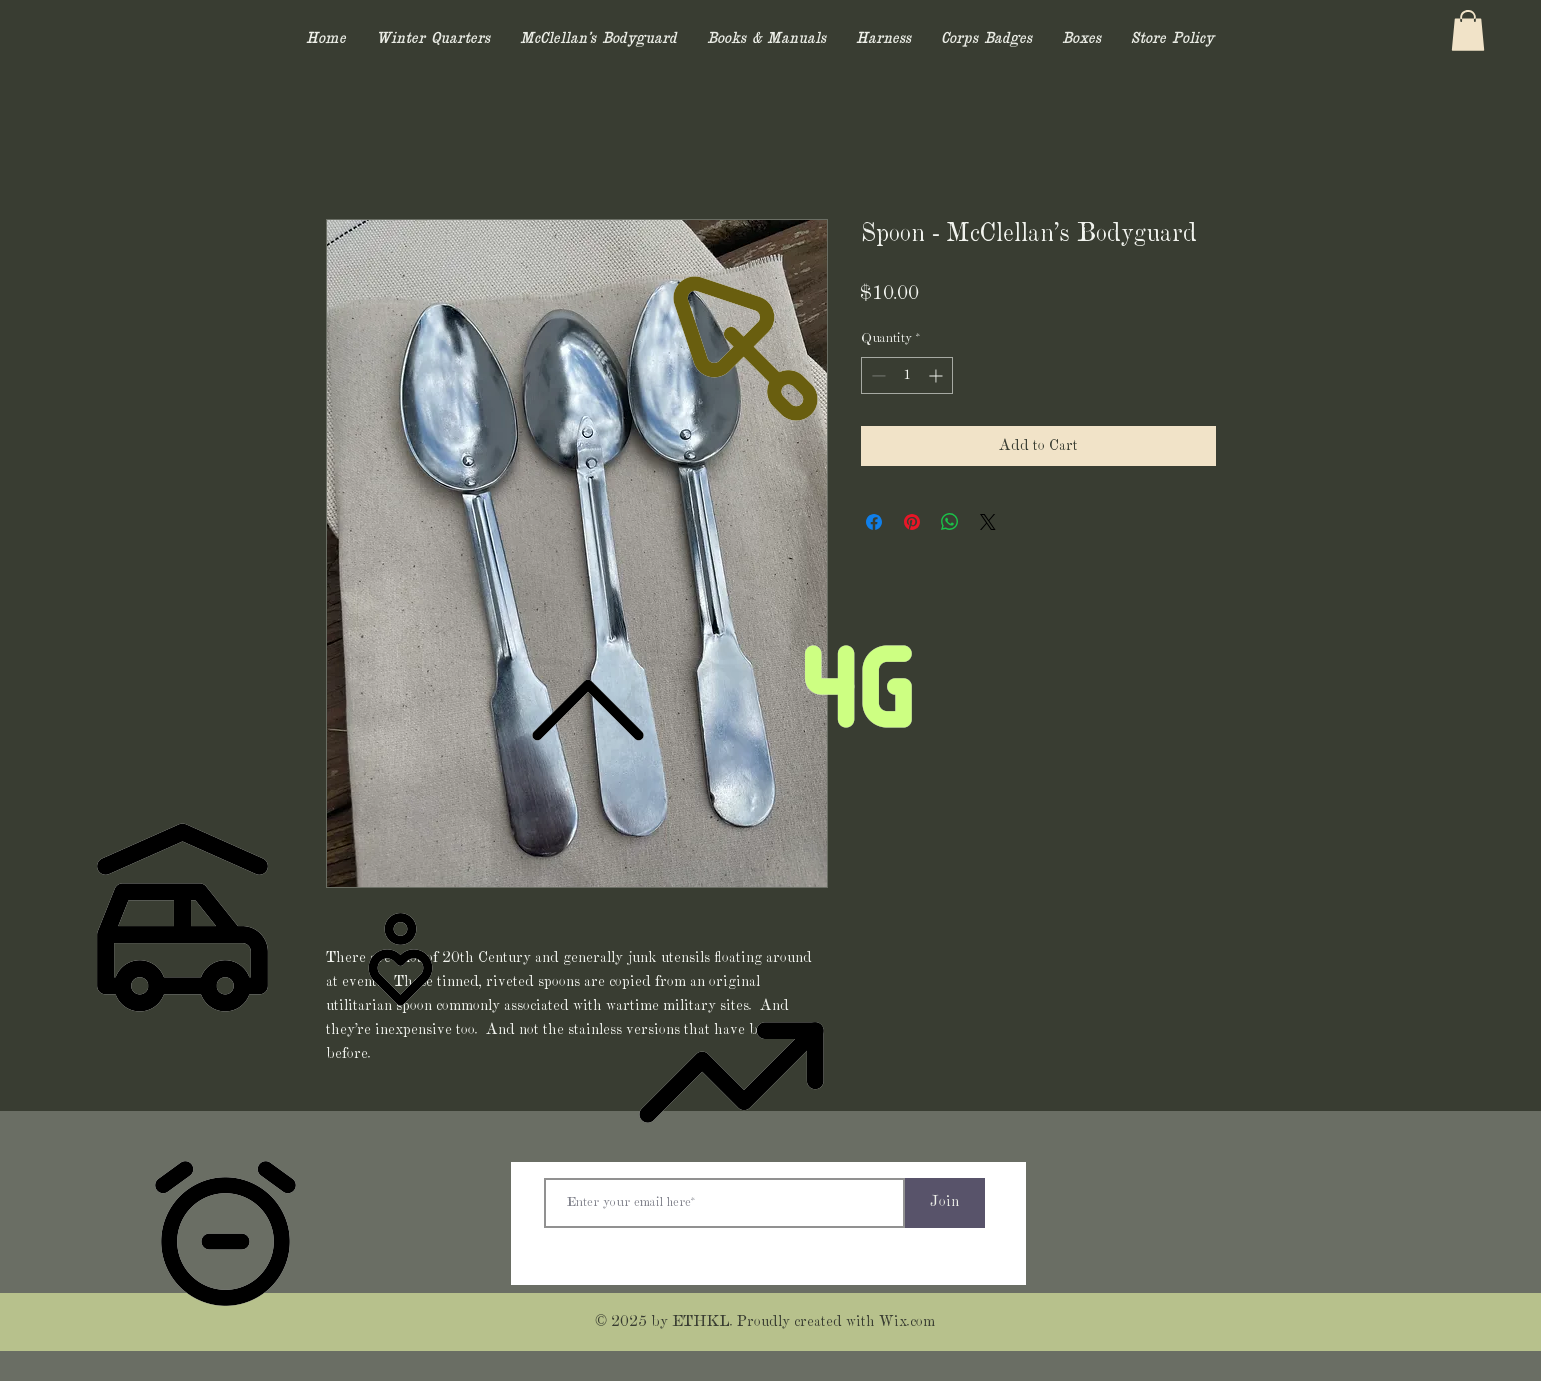  Describe the element at coordinates (400, 958) in the screenshot. I see `show empathy or emotional support features` at that location.